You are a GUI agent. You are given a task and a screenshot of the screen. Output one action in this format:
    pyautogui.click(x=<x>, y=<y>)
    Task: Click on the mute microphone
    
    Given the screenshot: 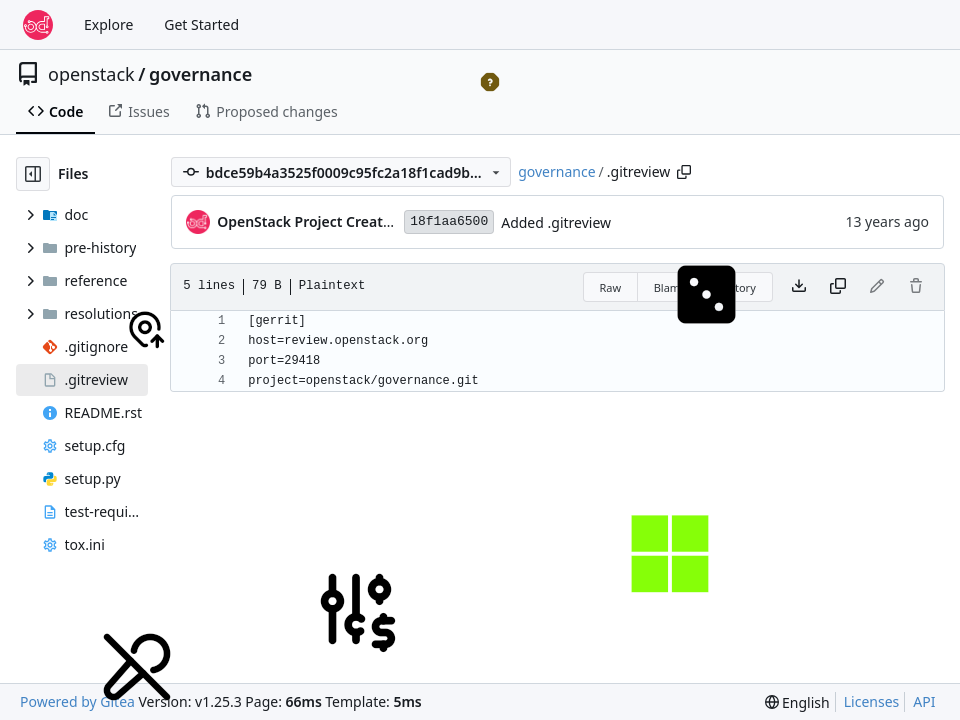 What is the action you would take?
    pyautogui.click(x=137, y=667)
    